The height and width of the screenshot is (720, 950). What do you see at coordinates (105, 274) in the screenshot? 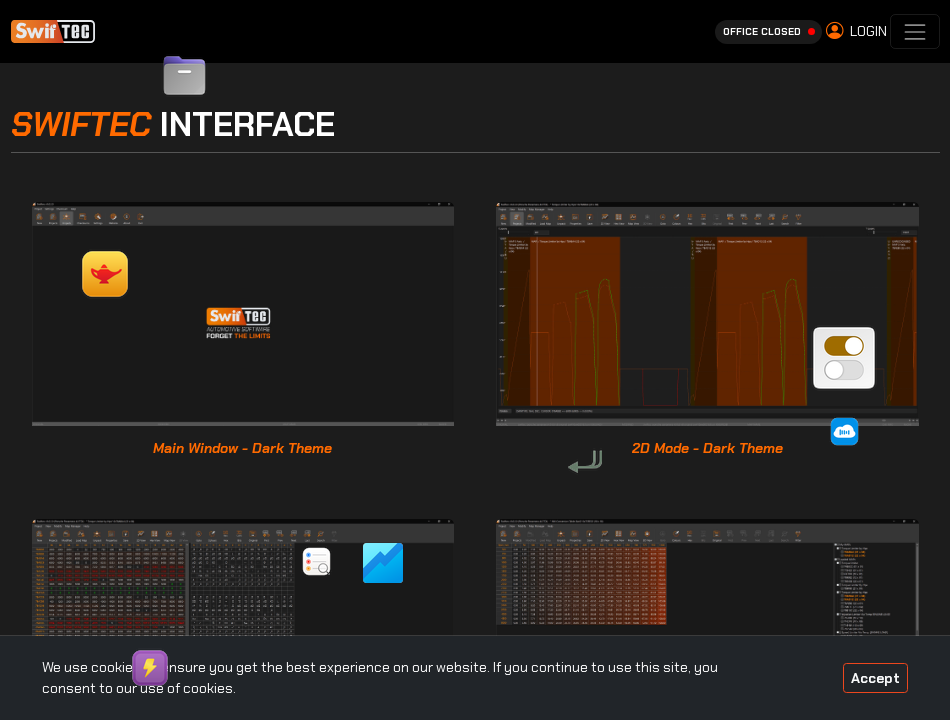
I see `open geany text editor` at bounding box center [105, 274].